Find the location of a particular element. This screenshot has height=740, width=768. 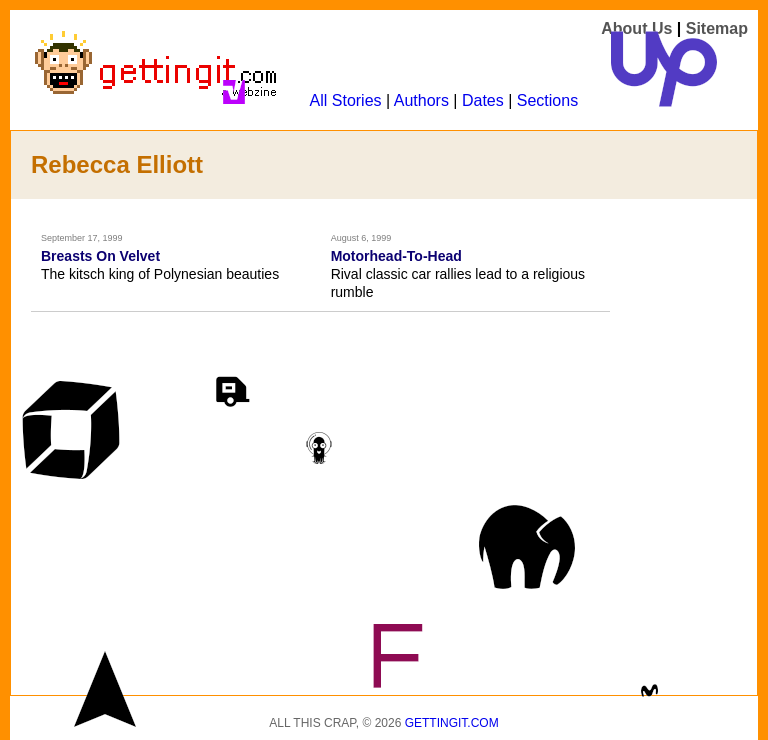

open the Upwork app is located at coordinates (664, 69).